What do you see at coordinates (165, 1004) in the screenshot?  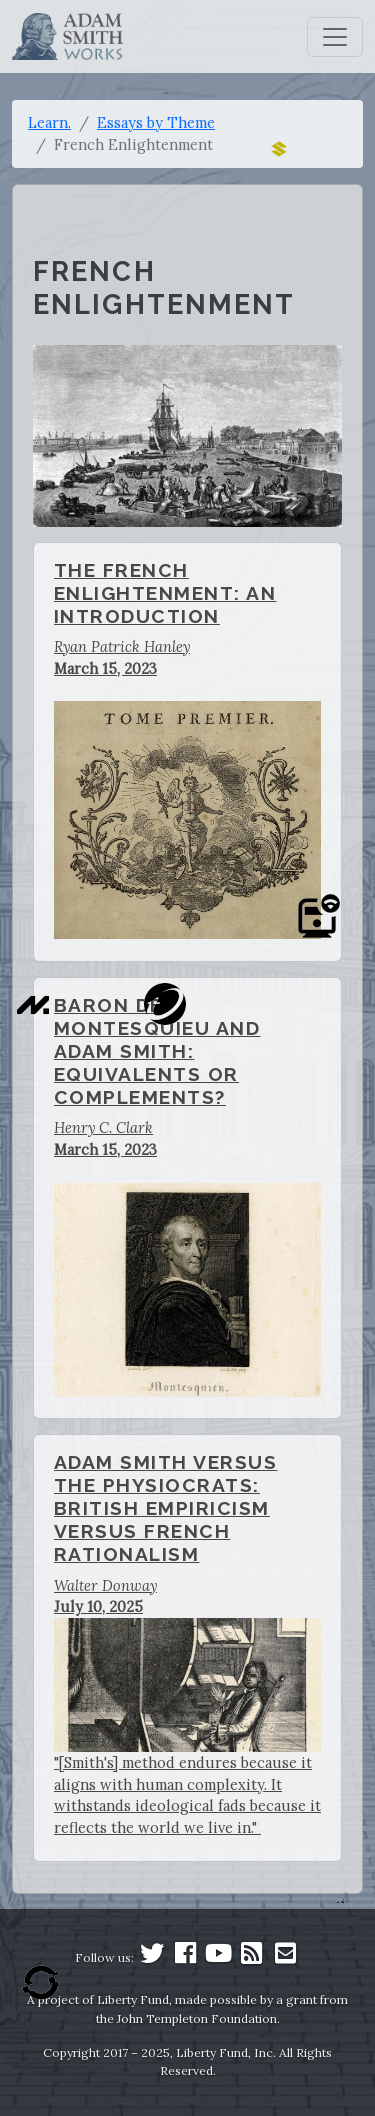 I see `trend micro logo` at bounding box center [165, 1004].